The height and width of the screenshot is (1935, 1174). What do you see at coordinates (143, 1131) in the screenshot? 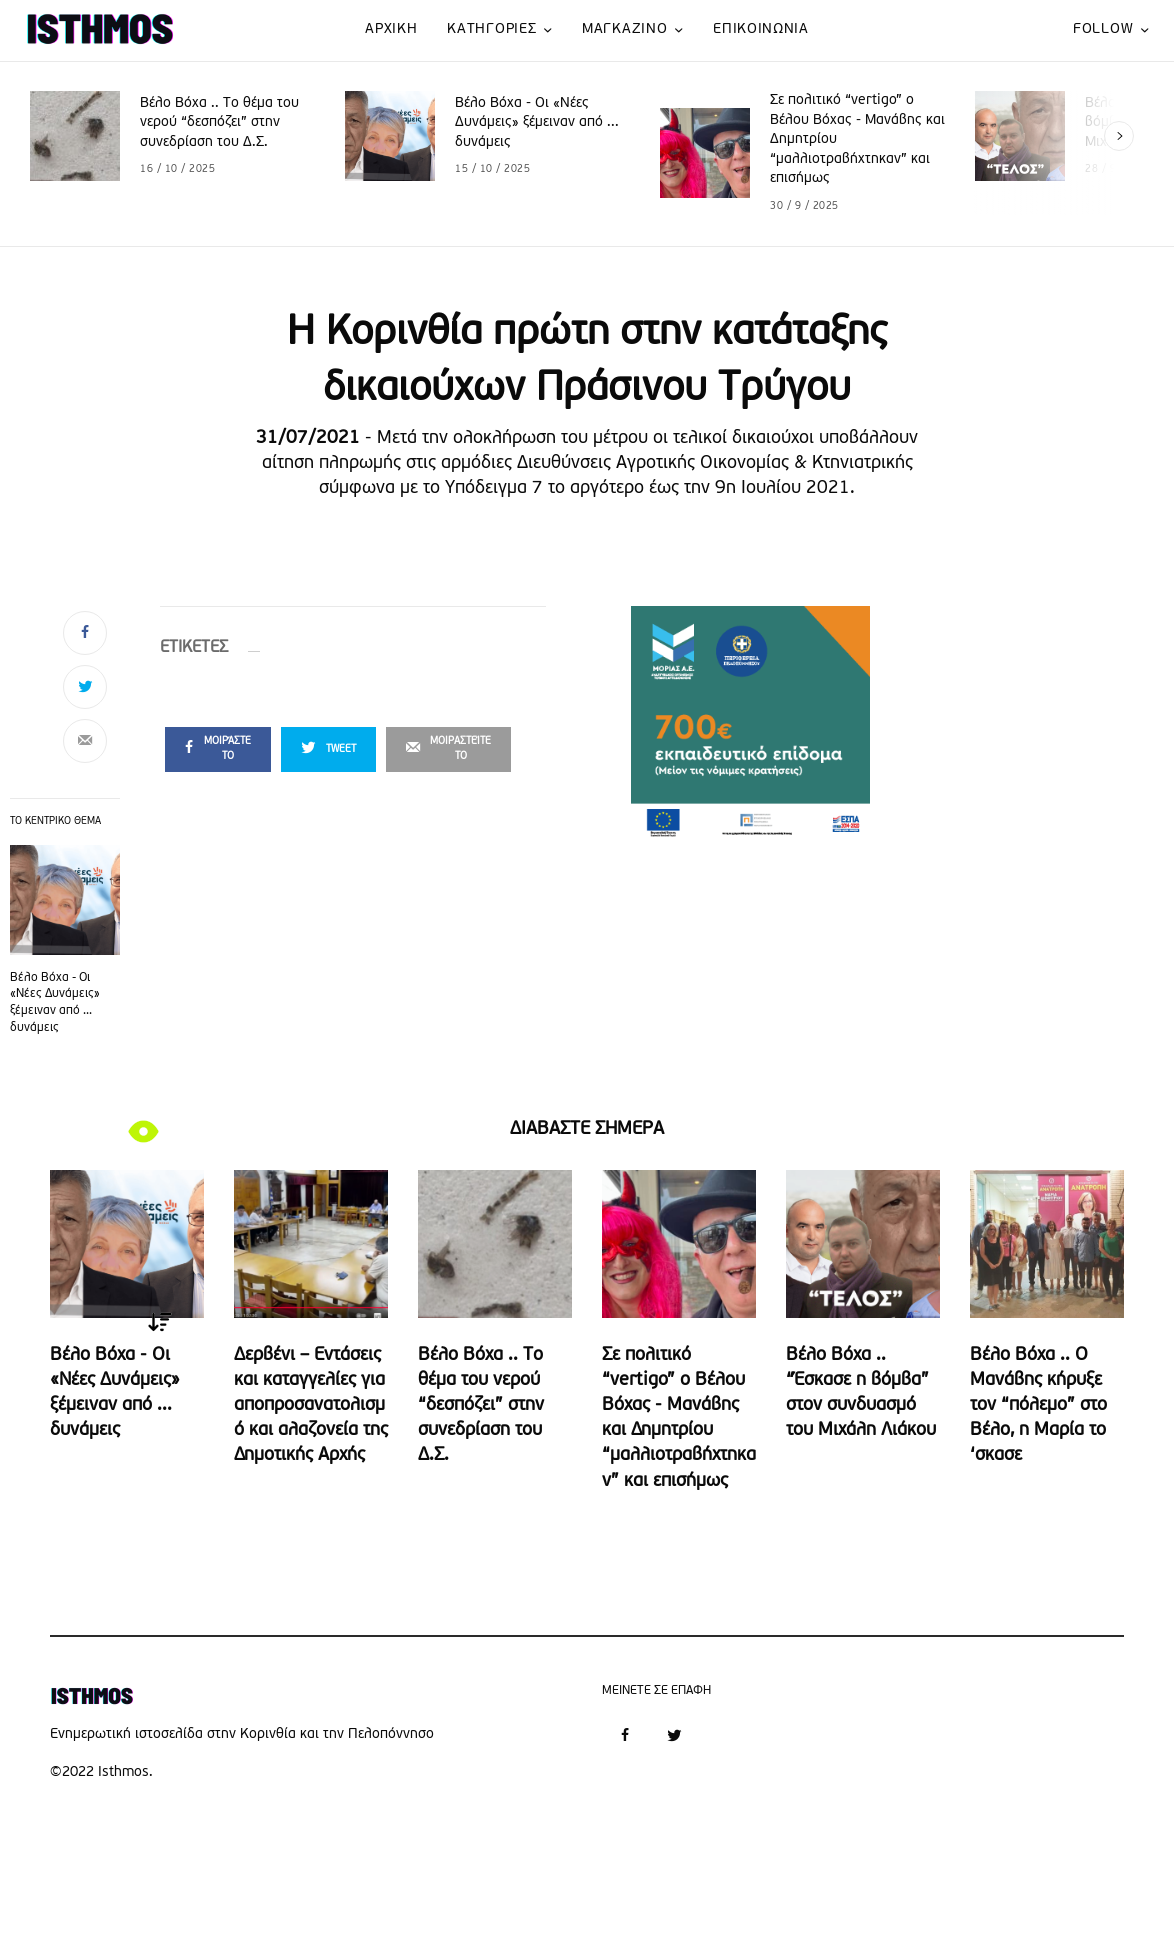
I see `view or preview content` at bounding box center [143, 1131].